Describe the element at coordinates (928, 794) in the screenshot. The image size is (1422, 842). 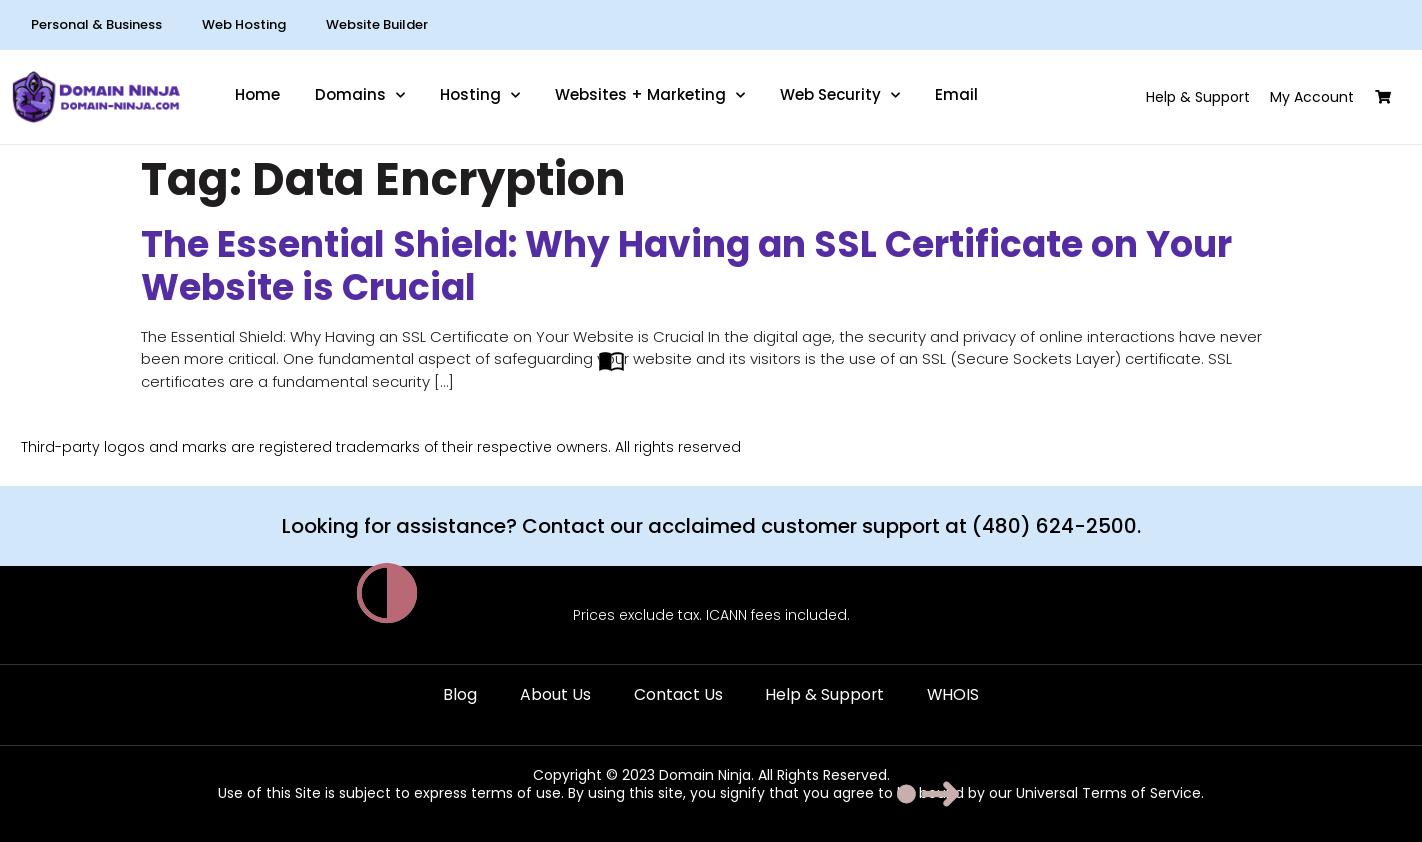
I see `move item to the right` at that location.